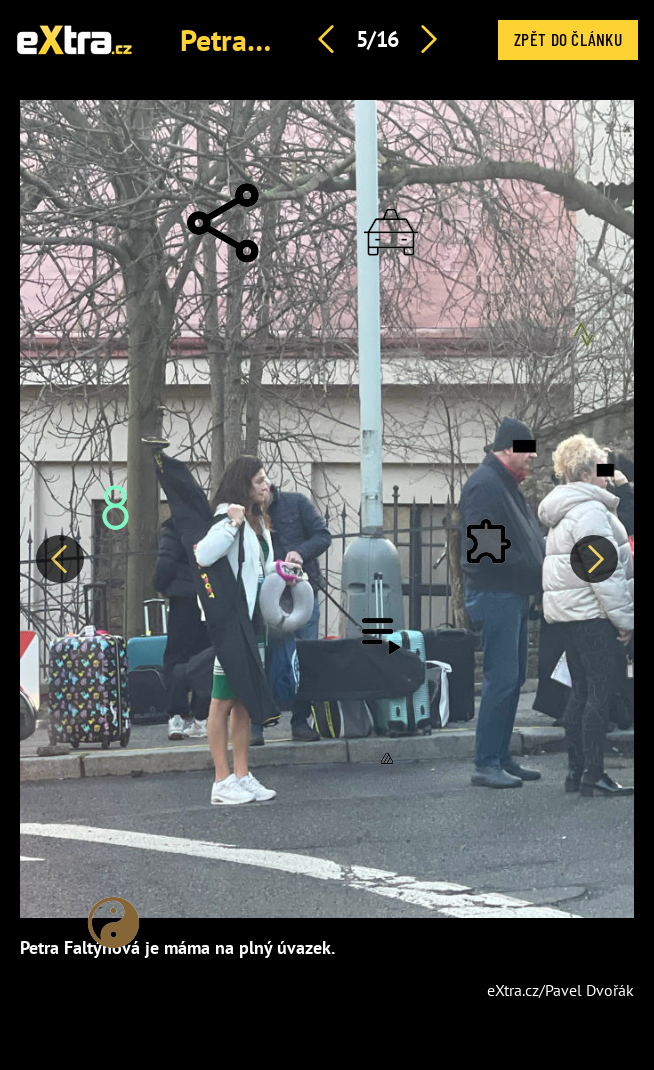  Describe the element at coordinates (115, 507) in the screenshot. I see `indicates the number eight in a sequence or list` at that location.